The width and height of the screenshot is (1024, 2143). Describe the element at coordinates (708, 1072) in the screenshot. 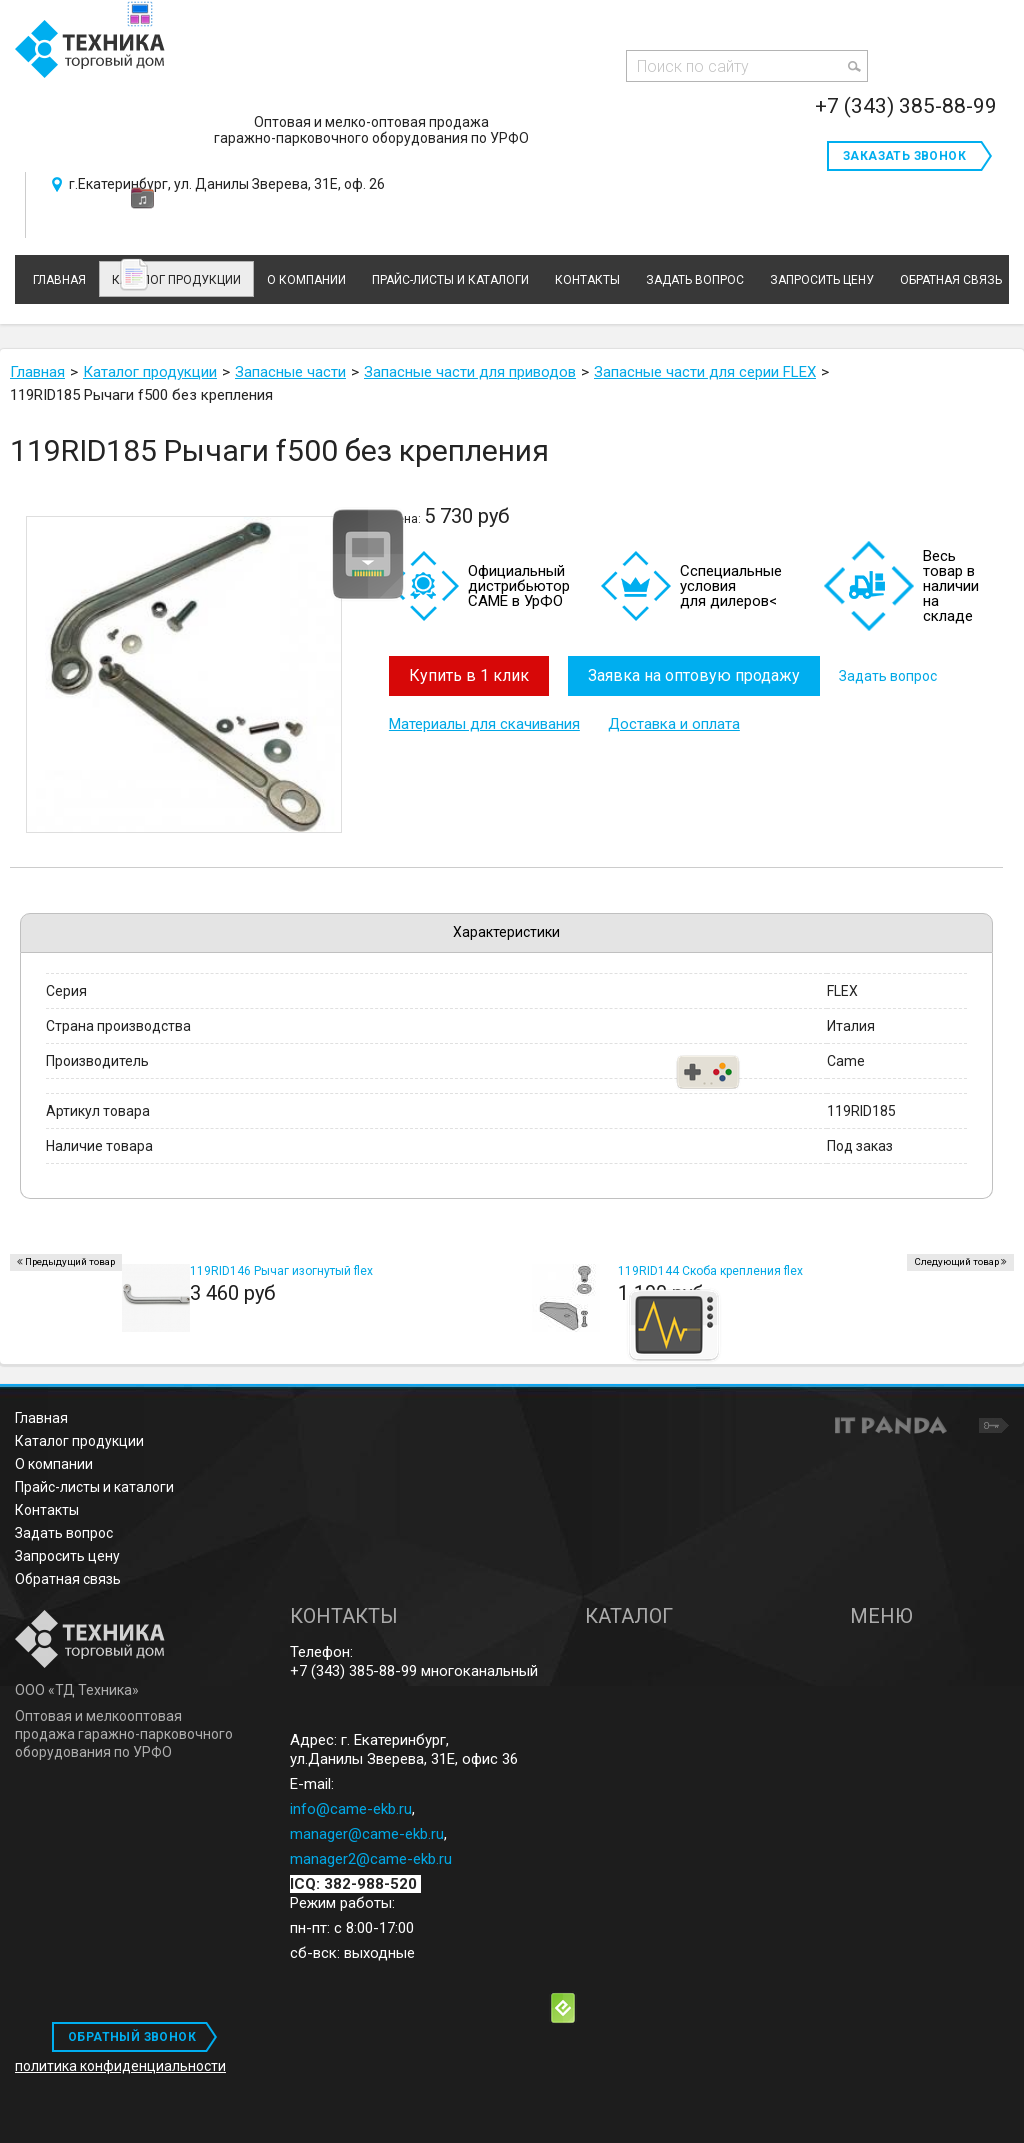

I see `indicates a connected game controller` at that location.